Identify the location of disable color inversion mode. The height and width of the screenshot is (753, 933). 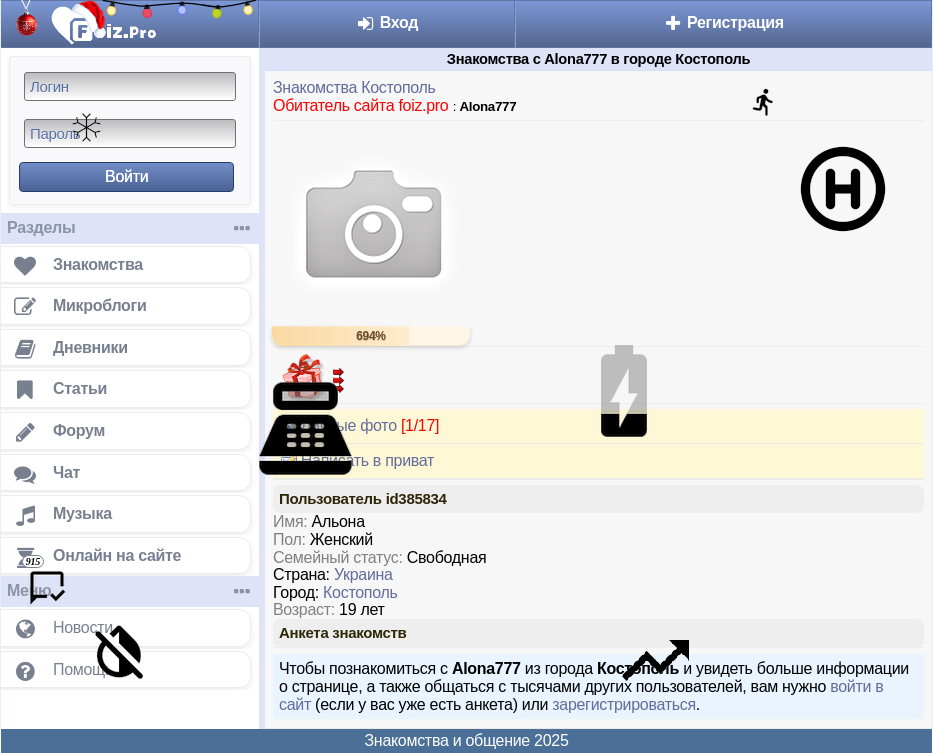
(119, 651).